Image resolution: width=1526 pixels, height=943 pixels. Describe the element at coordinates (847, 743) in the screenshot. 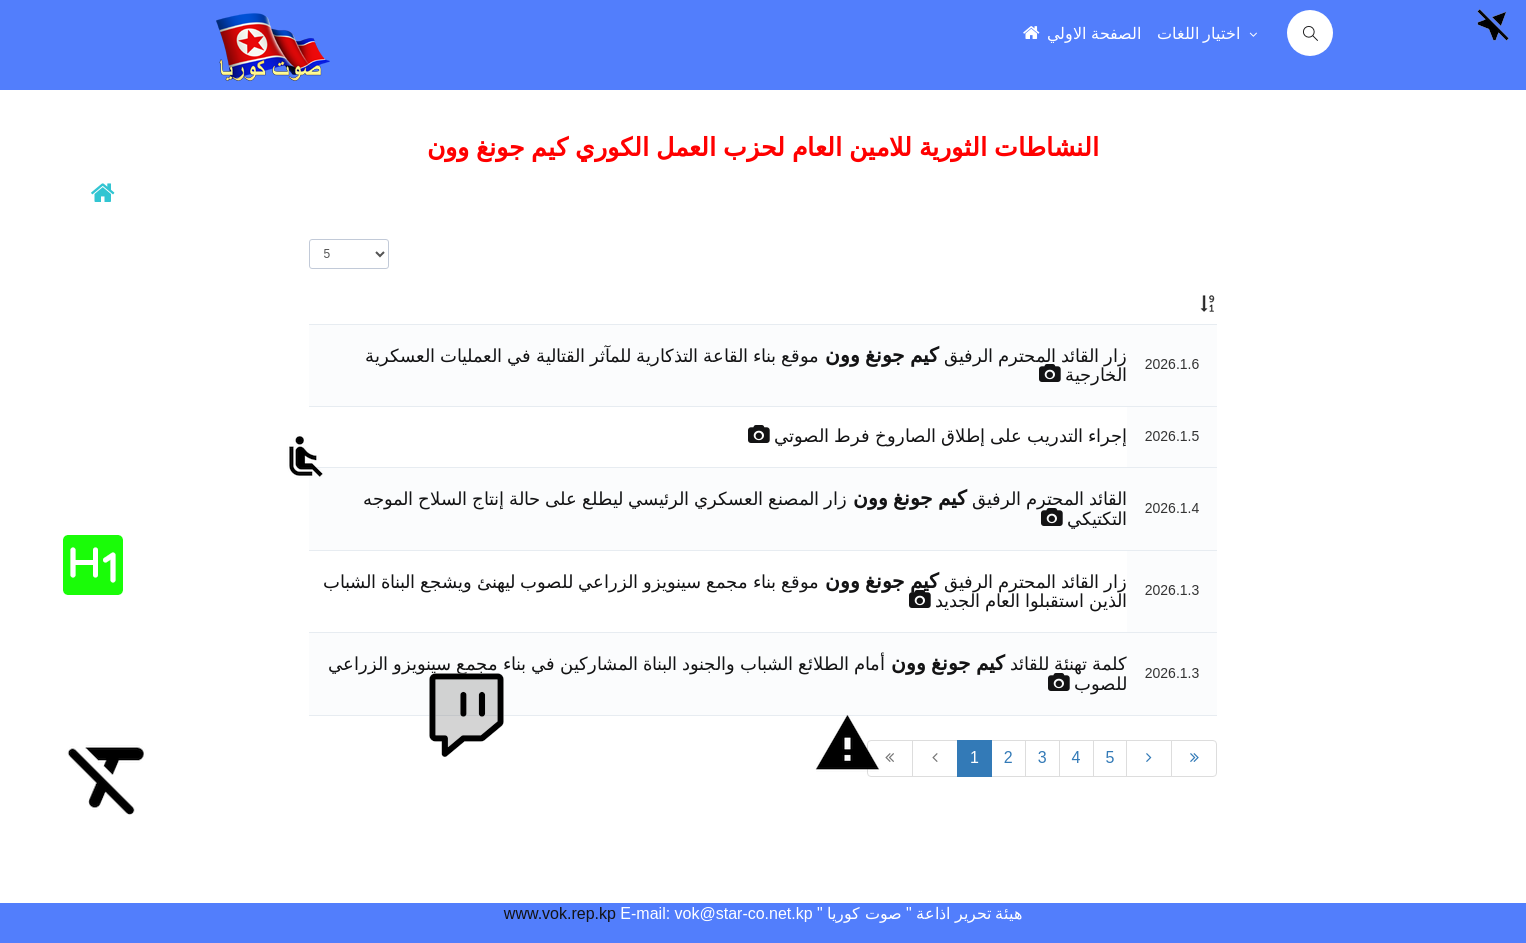

I see `indicates a warning or potential issue` at that location.